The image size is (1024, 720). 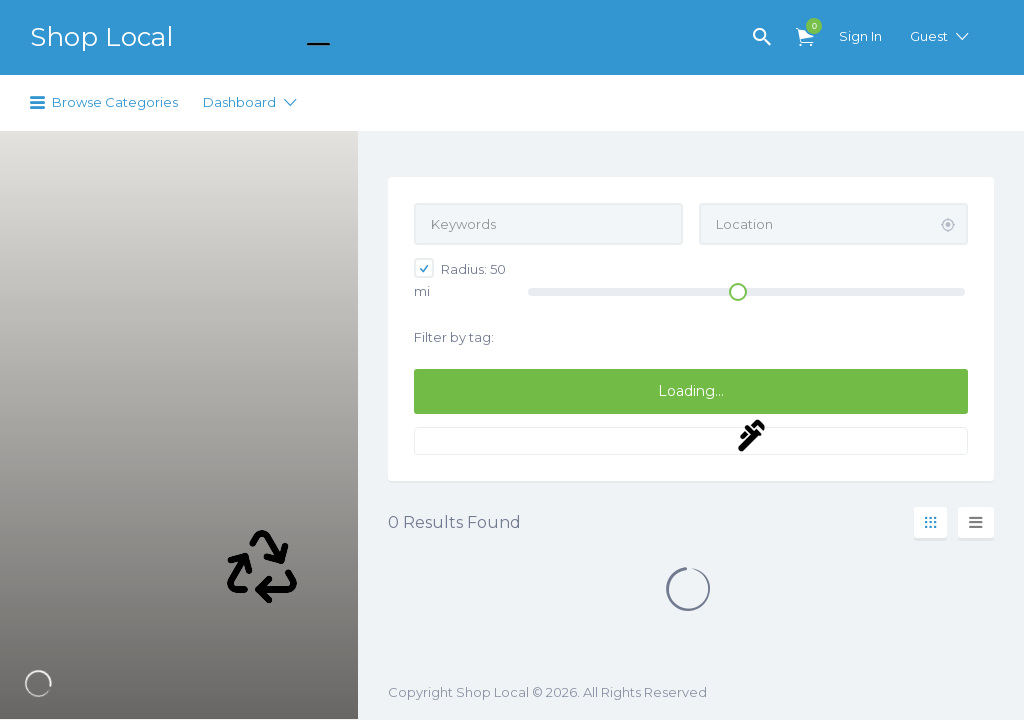 I want to click on access plumbing services, so click(x=751, y=435).